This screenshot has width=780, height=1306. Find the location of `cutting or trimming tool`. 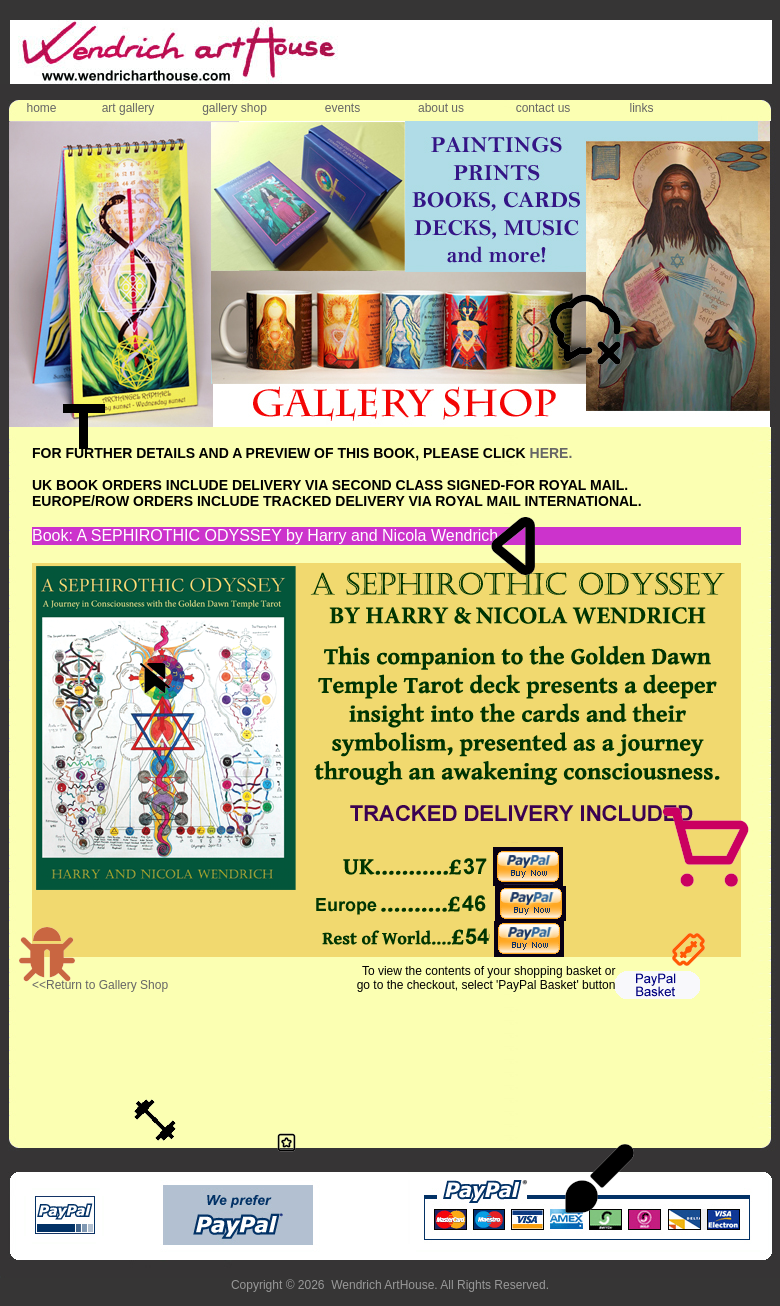

cutting or trimming tool is located at coordinates (688, 949).